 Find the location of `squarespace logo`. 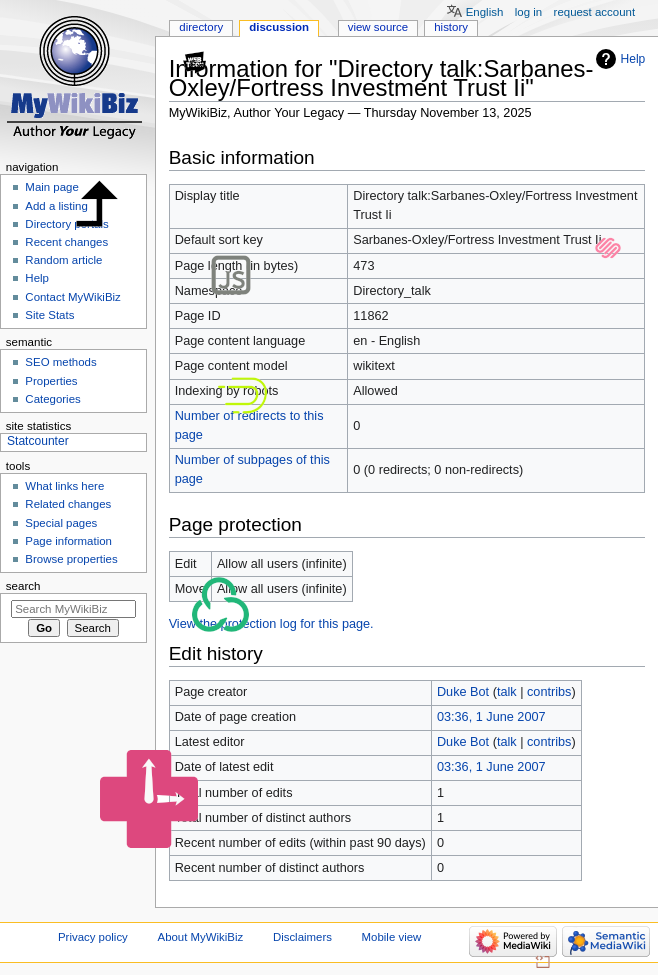

squarespace logo is located at coordinates (608, 248).